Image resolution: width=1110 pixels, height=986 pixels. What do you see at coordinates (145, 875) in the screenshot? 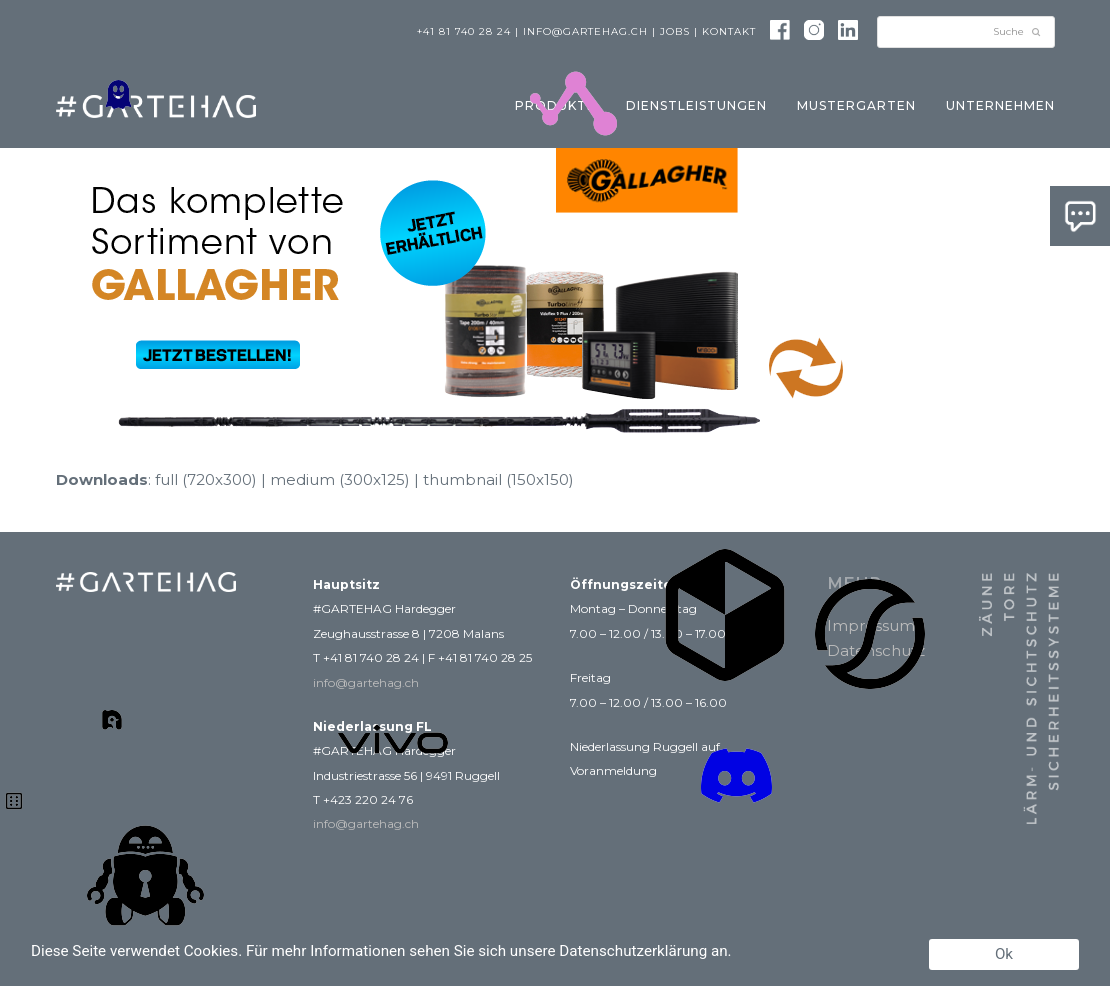
I see `open cryptomator encryption app` at bounding box center [145, 875].